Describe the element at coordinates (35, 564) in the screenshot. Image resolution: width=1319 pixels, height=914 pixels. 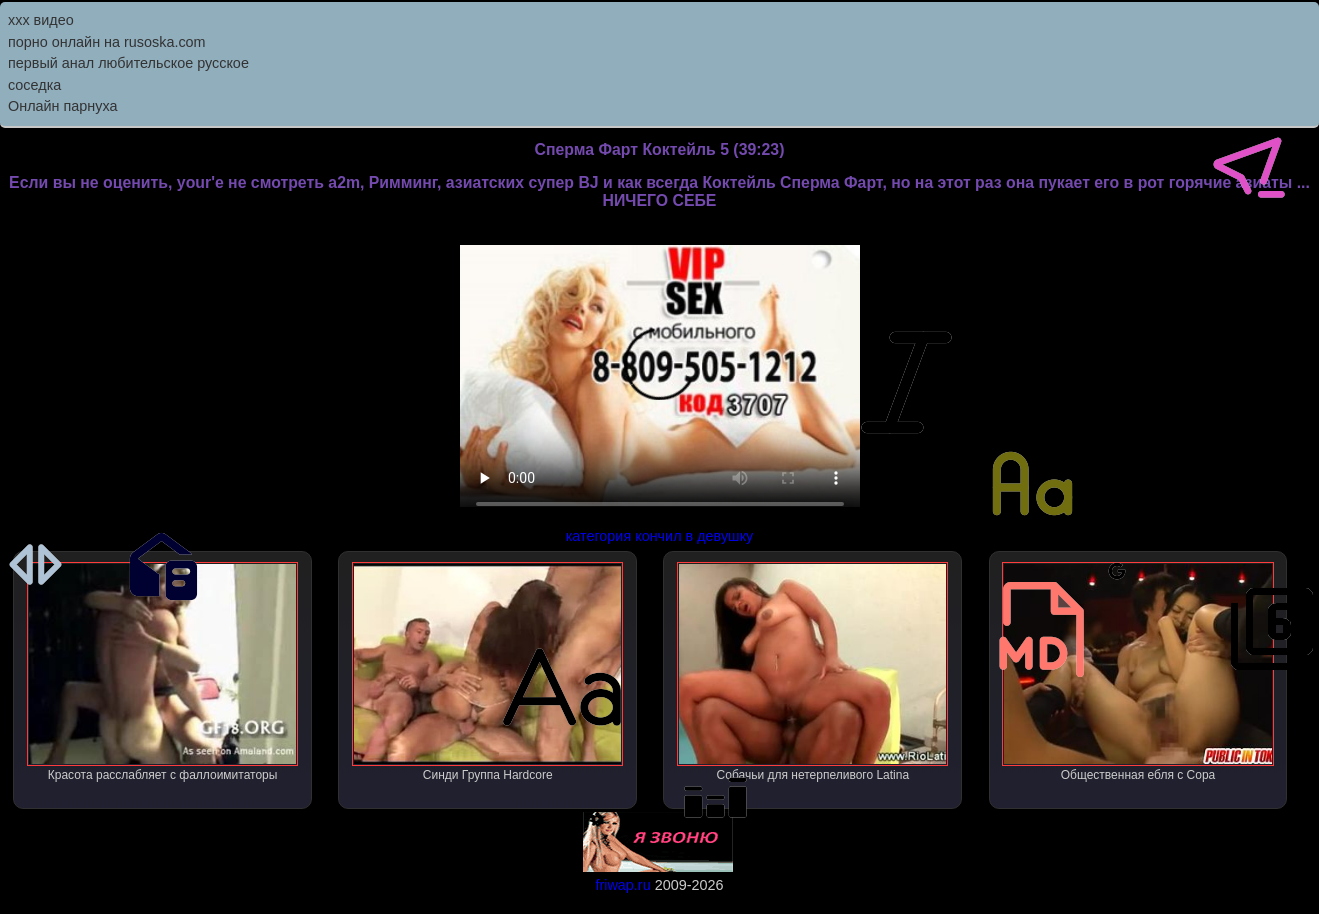
I see `expand or resize horizontally` at that location.